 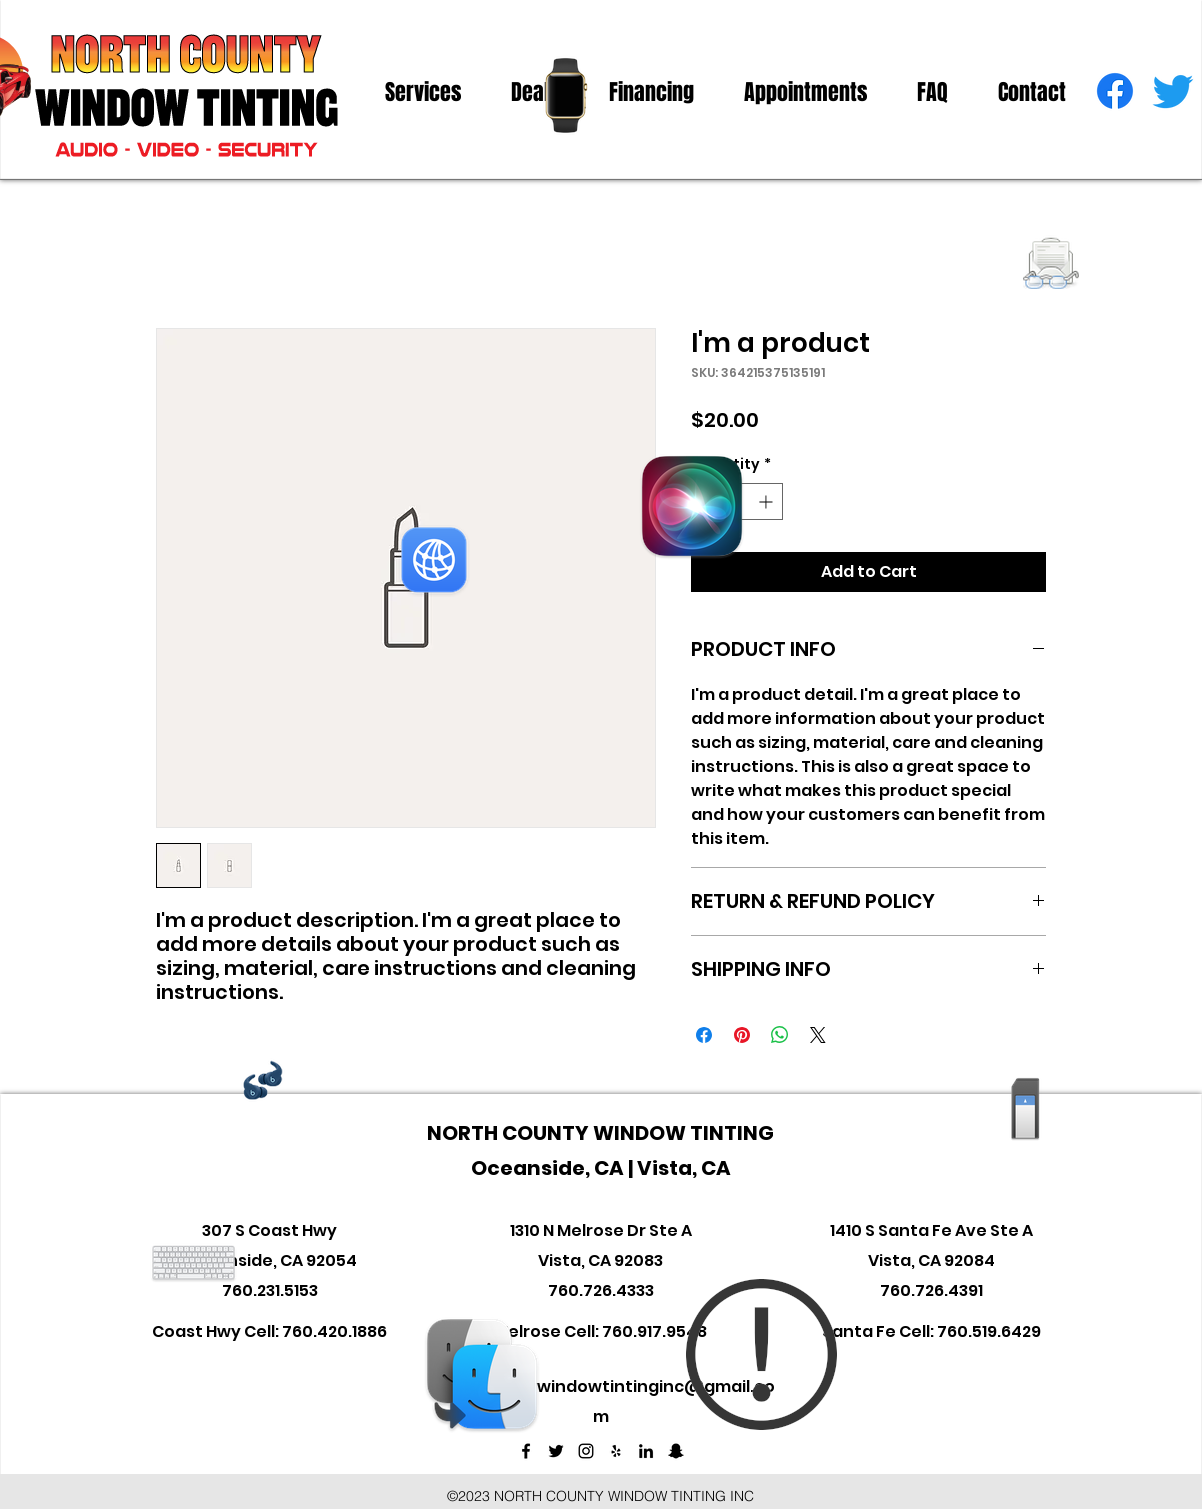 What do you see at coordinates (692, 506) in the screenshot?
I see `activate siri voice assistant` at bounding box center [692, 506].